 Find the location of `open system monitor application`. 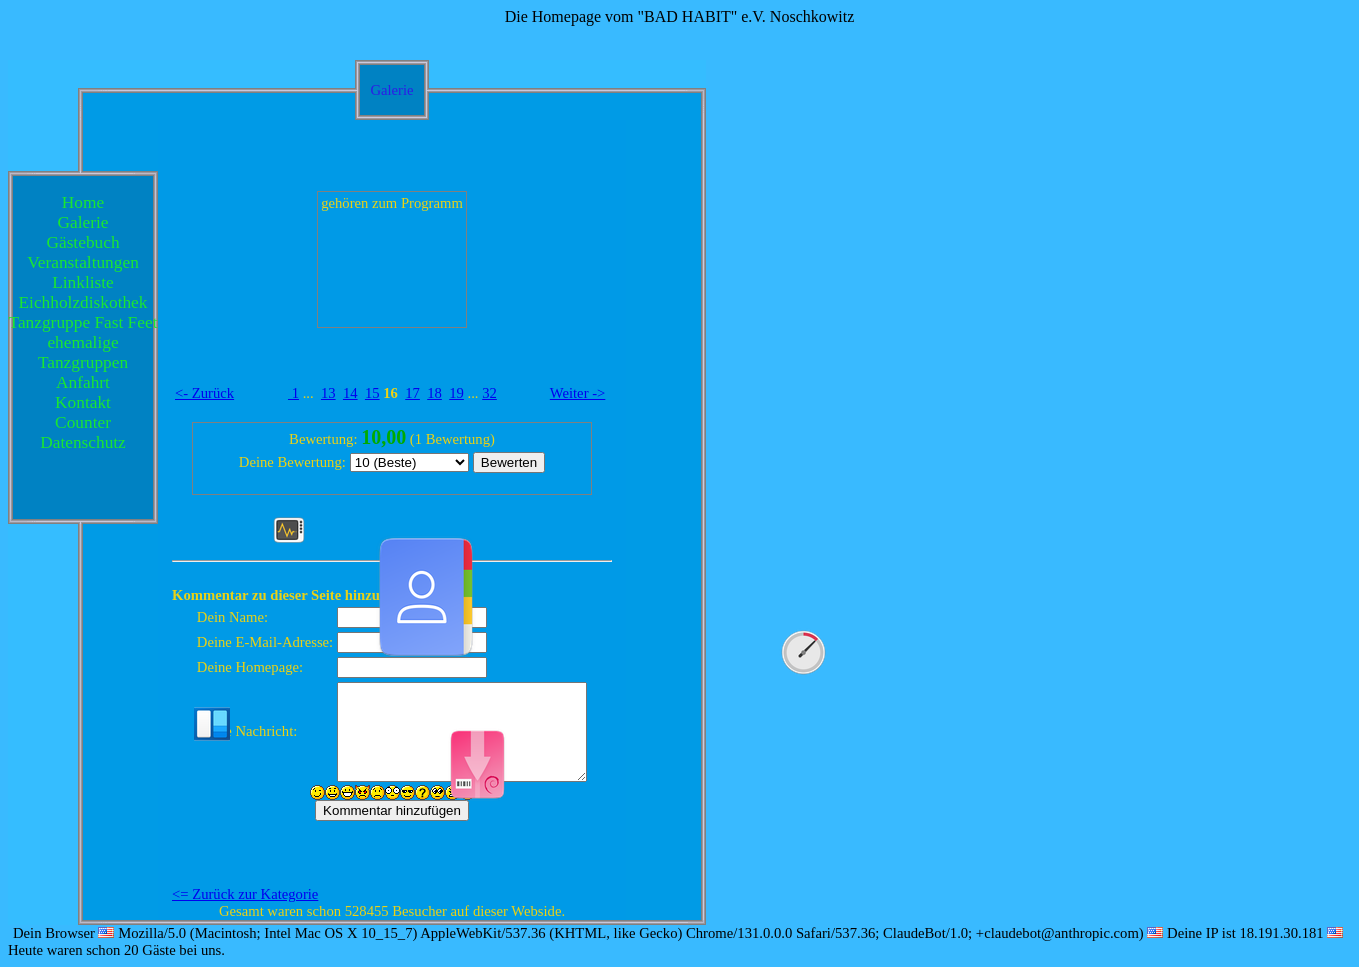

open system monitor application is located at coordinates (289, 530).